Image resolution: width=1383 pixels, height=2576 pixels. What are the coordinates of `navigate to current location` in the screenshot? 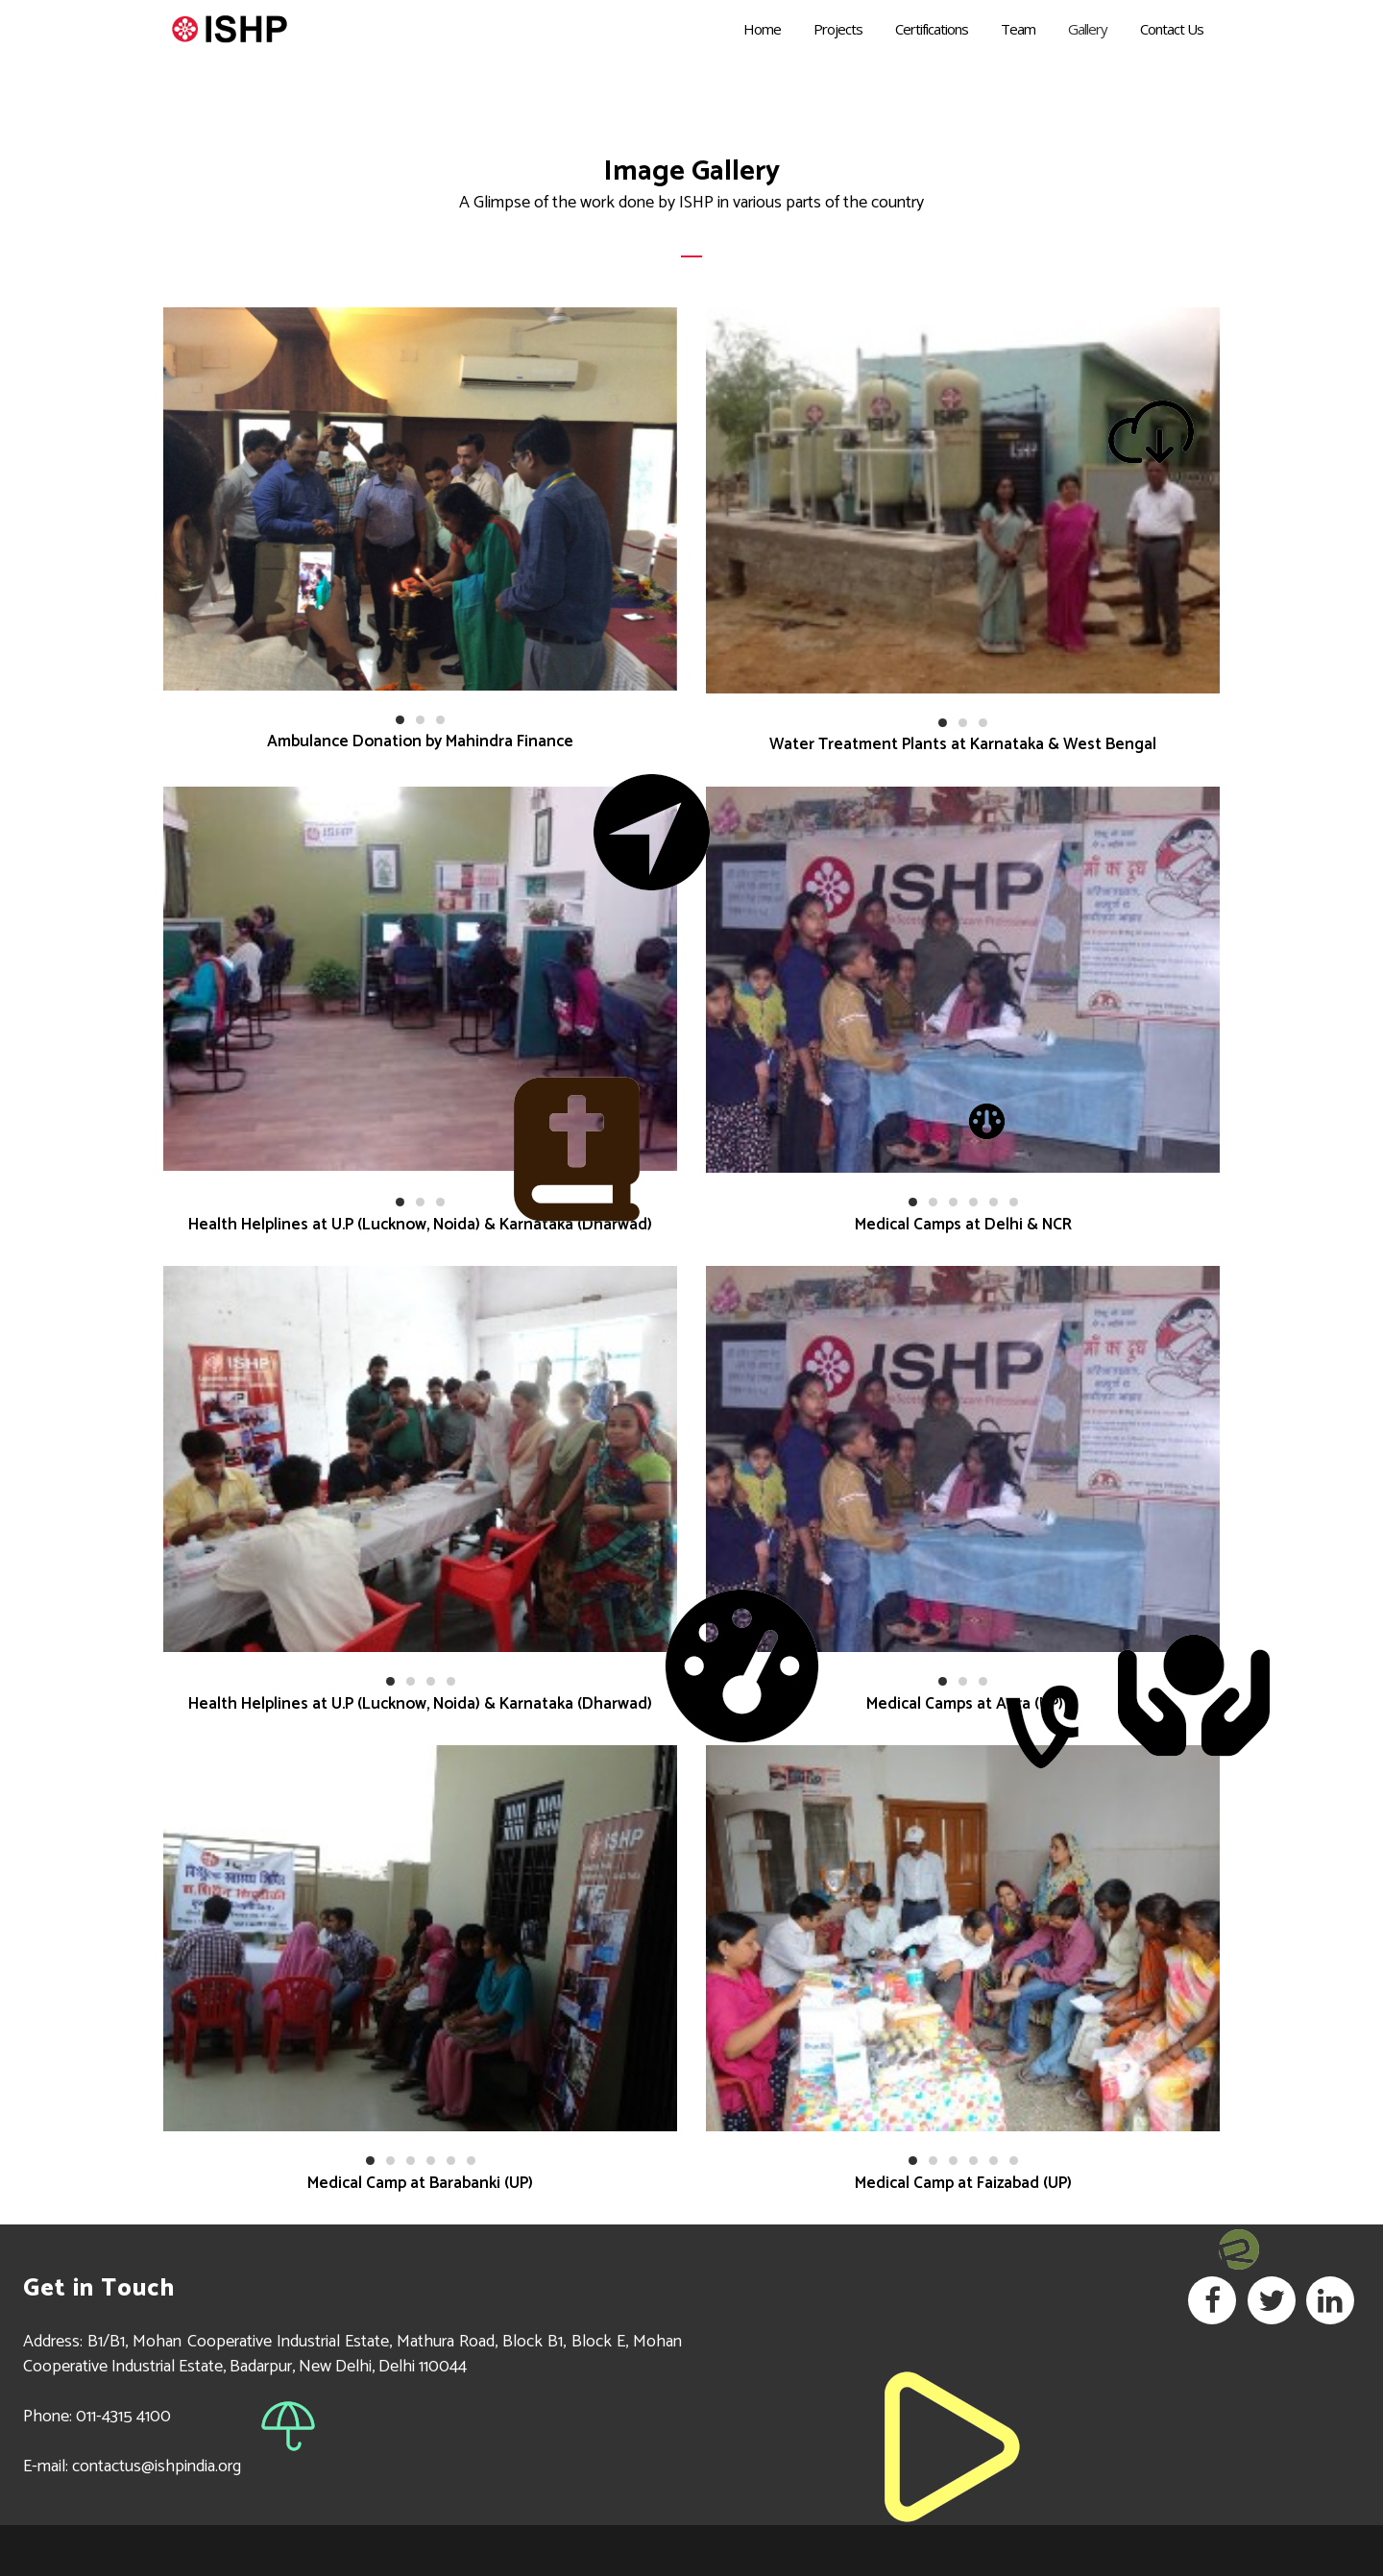 It's located at (651, 832).